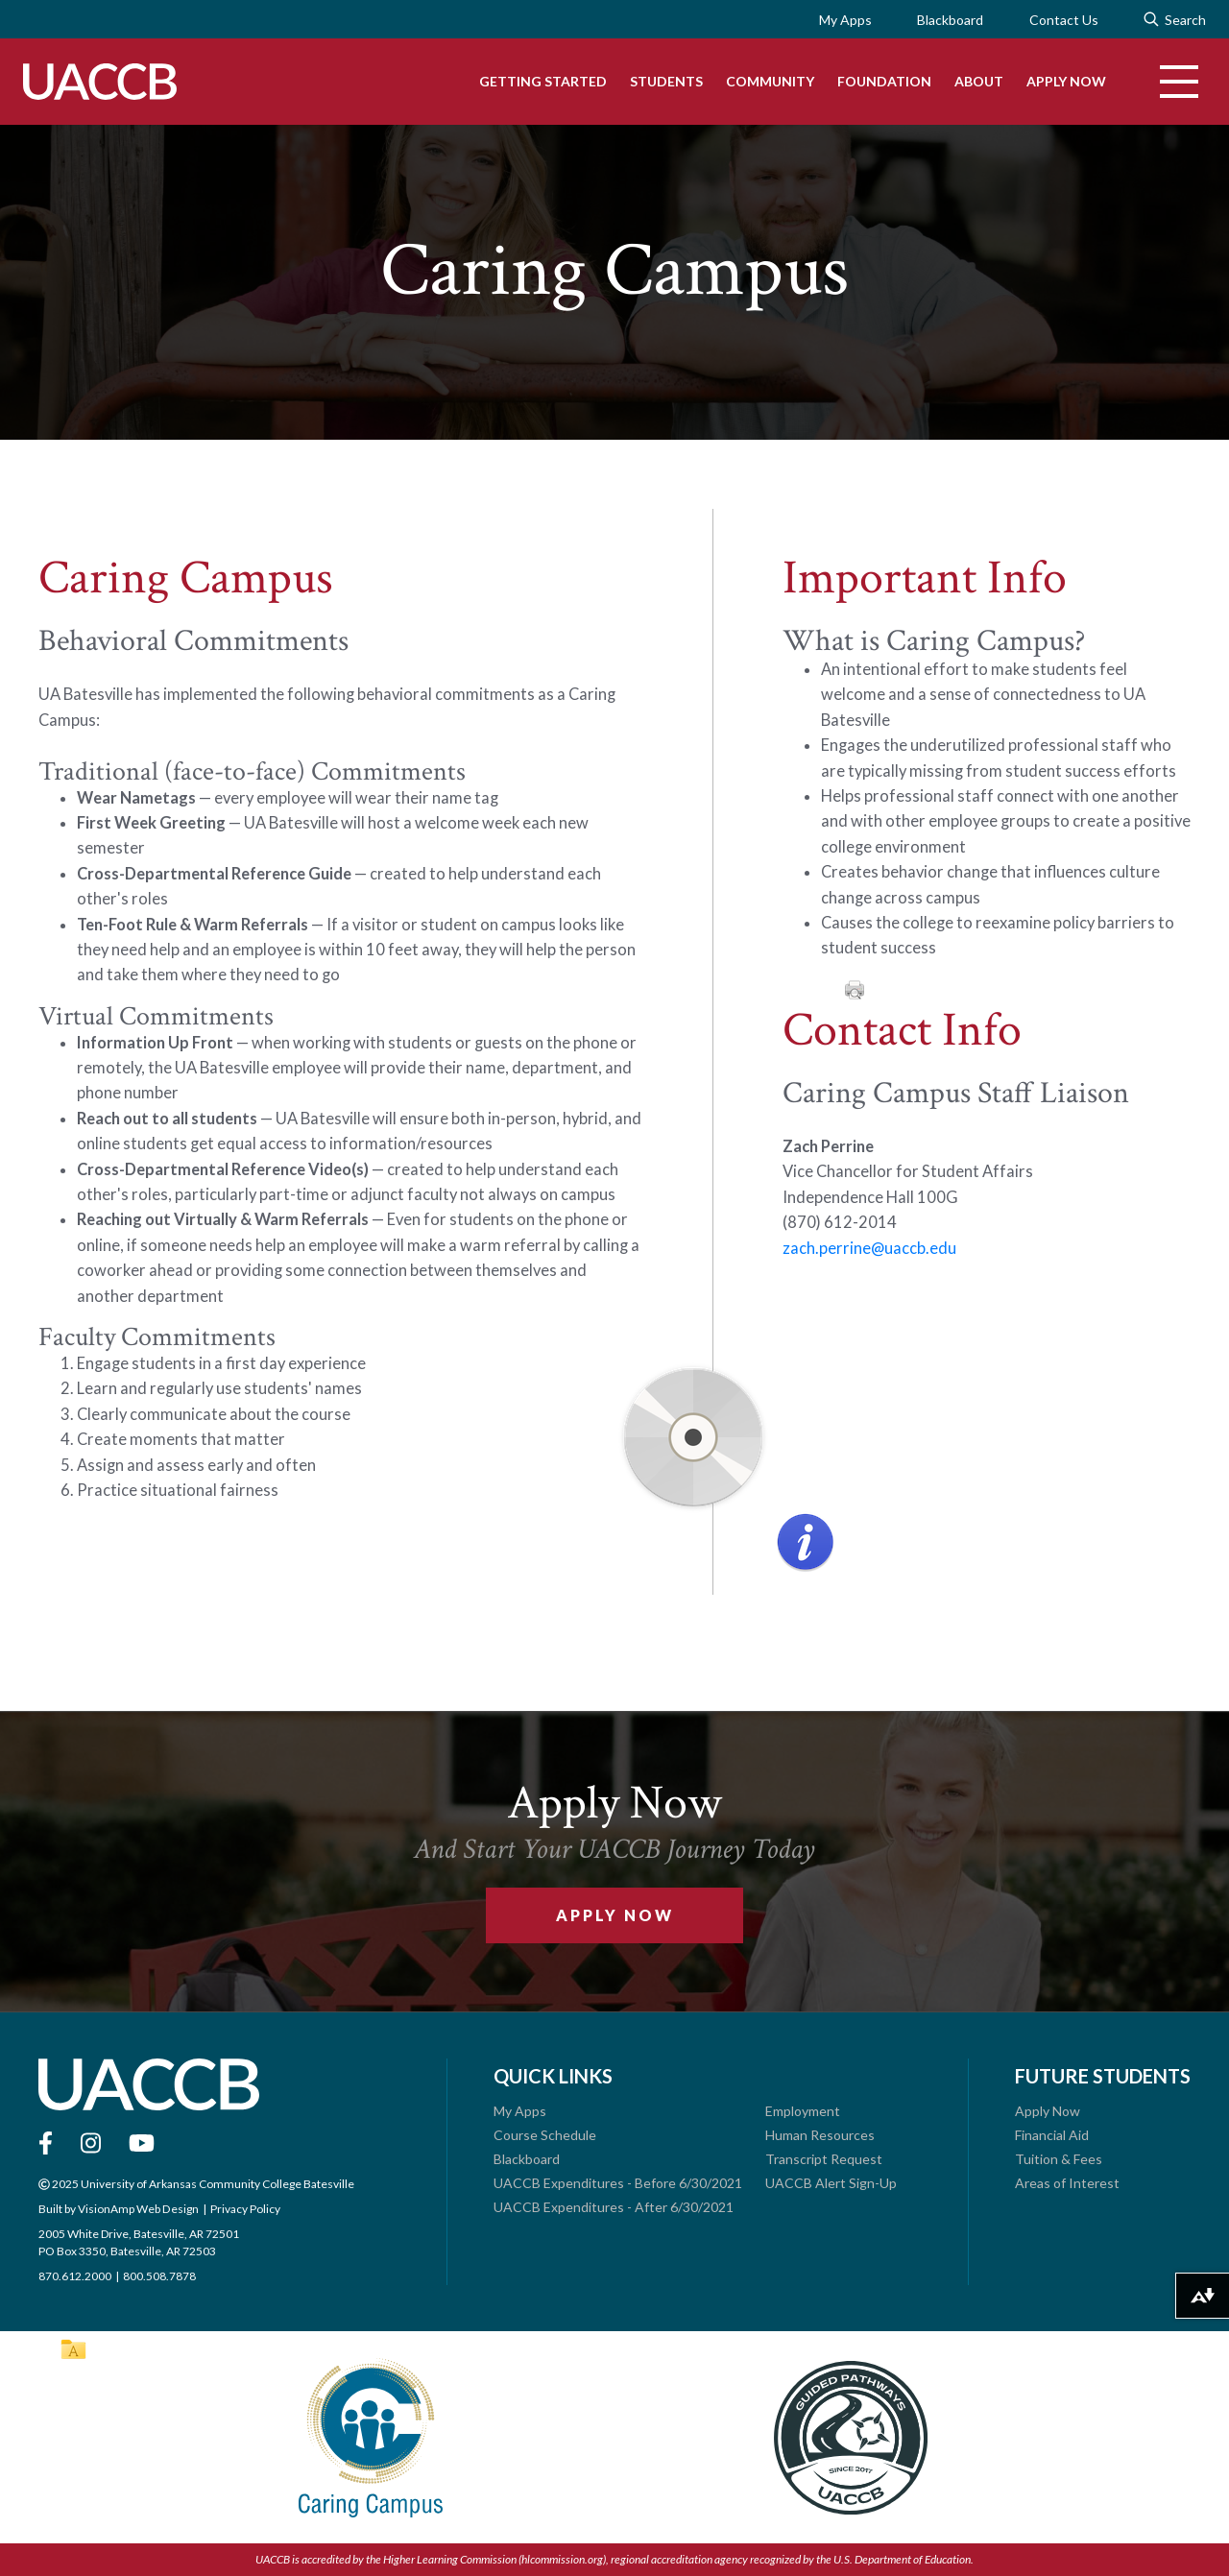 The height and width of the screenshot is (2576, 1229). Describe the element at coordinates (855, 990) in the screenshot. I see `preview document before printing` at that location.